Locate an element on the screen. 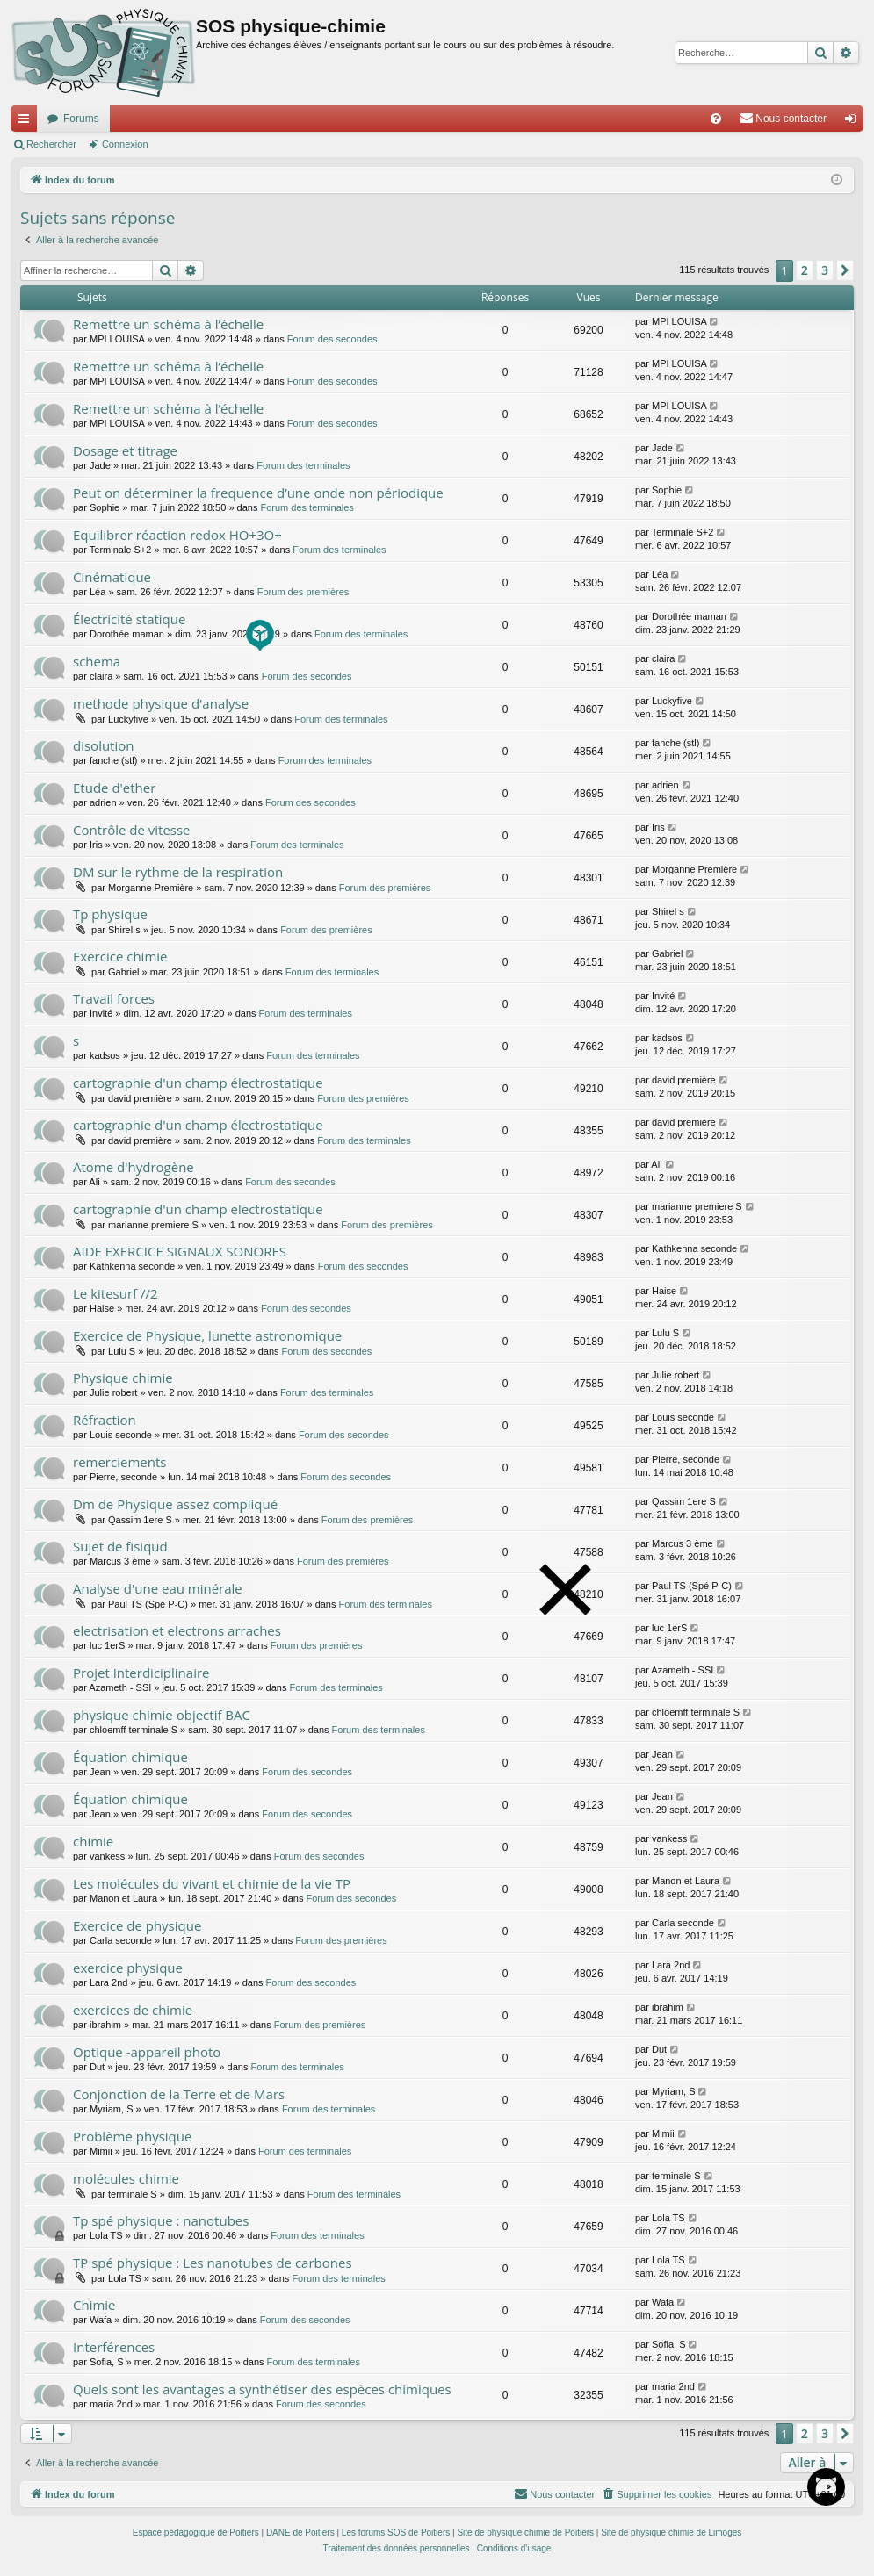 The width and height of the screenshot is (874, 2576). visit porkbun domain registrar website is located at coordinates (826, 2486).